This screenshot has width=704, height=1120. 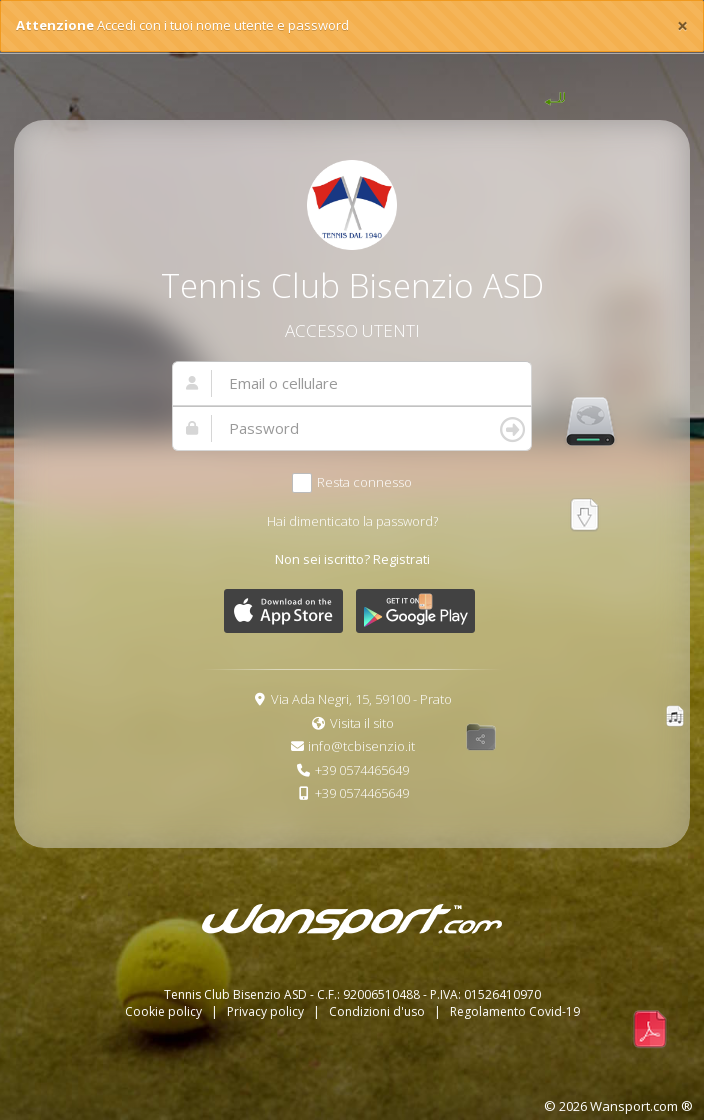 What do you see at coordinates (650, 1029) in the screenshot?
I see `a compressed pdf document file` at bounding box center [650, 1029].